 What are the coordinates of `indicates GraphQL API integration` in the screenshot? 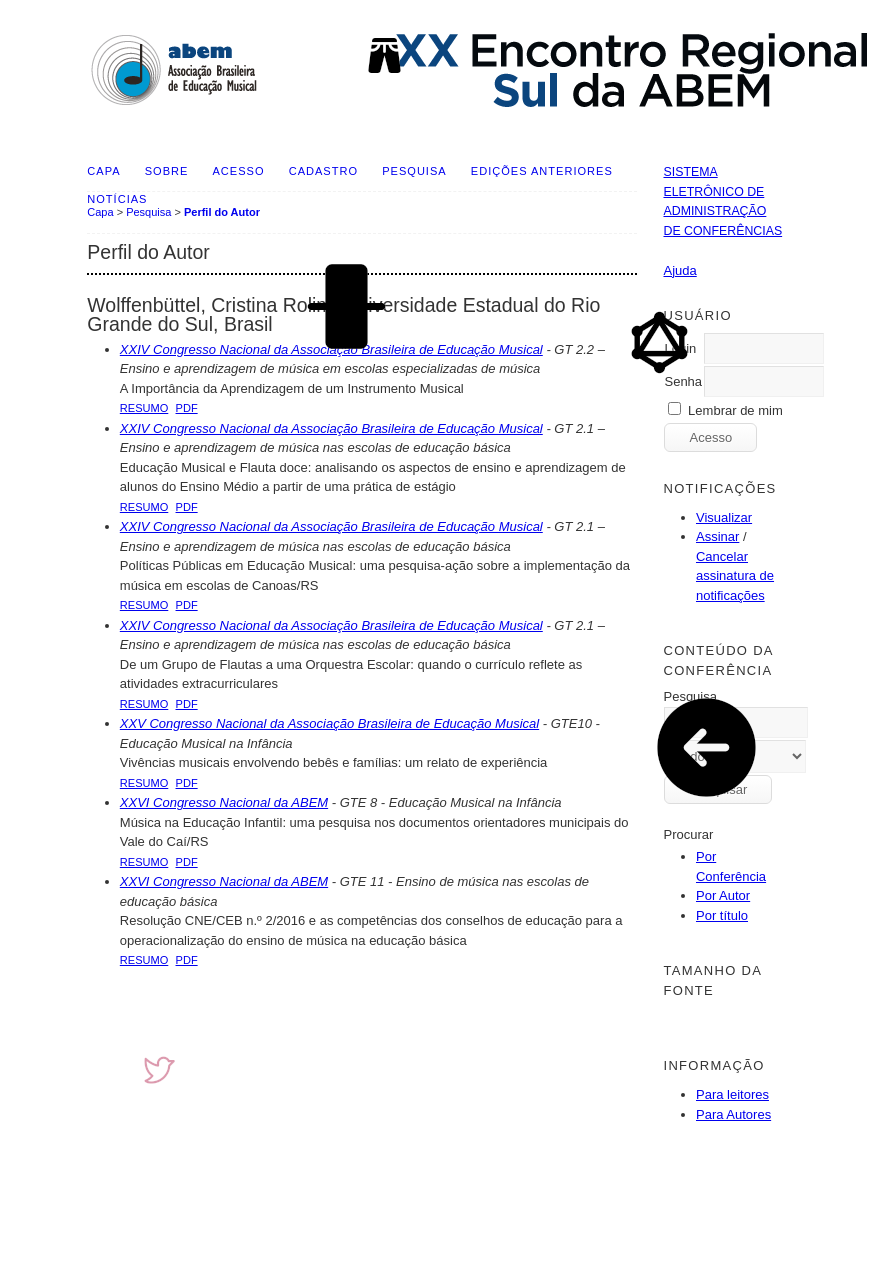 It's located at (659, 342).